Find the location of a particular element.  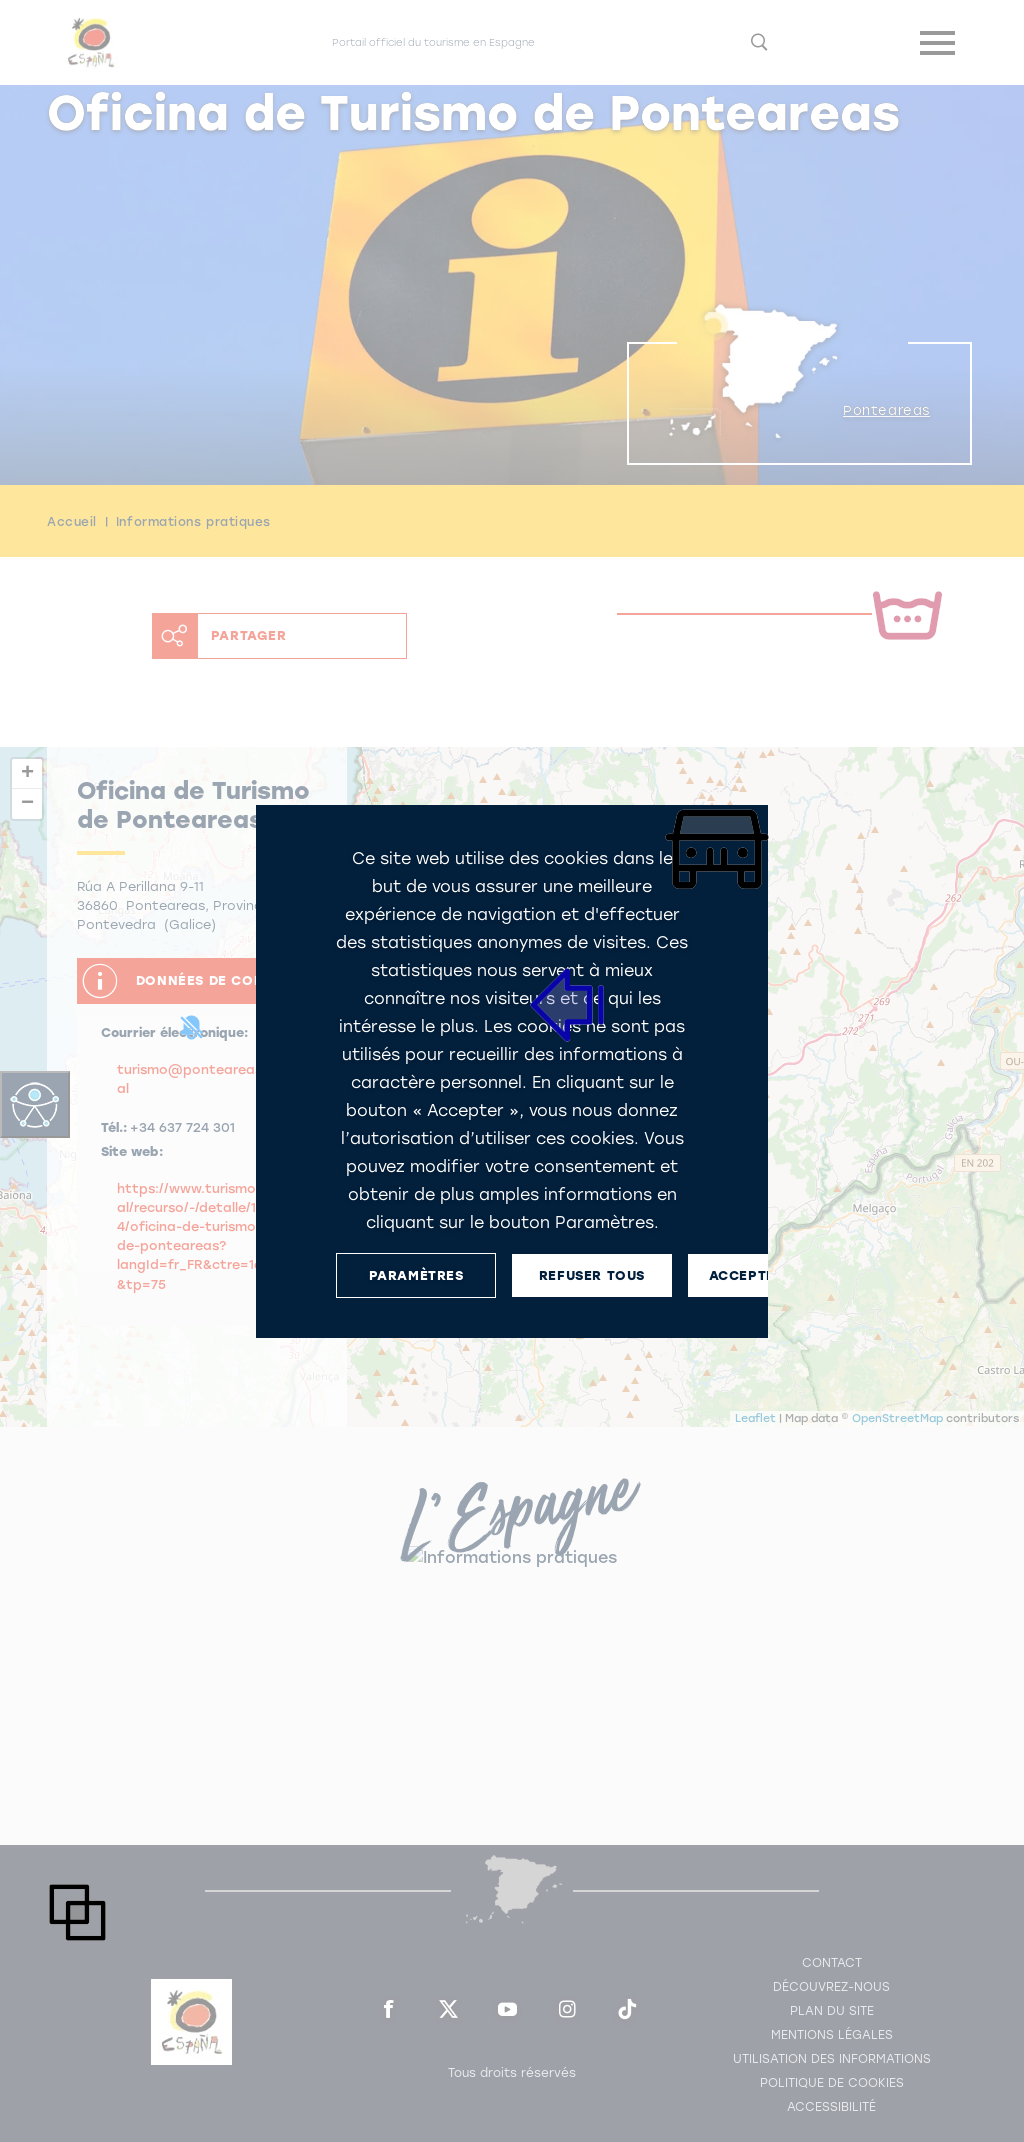

wash at medium temperature setting is located at coordinates (907, 615).